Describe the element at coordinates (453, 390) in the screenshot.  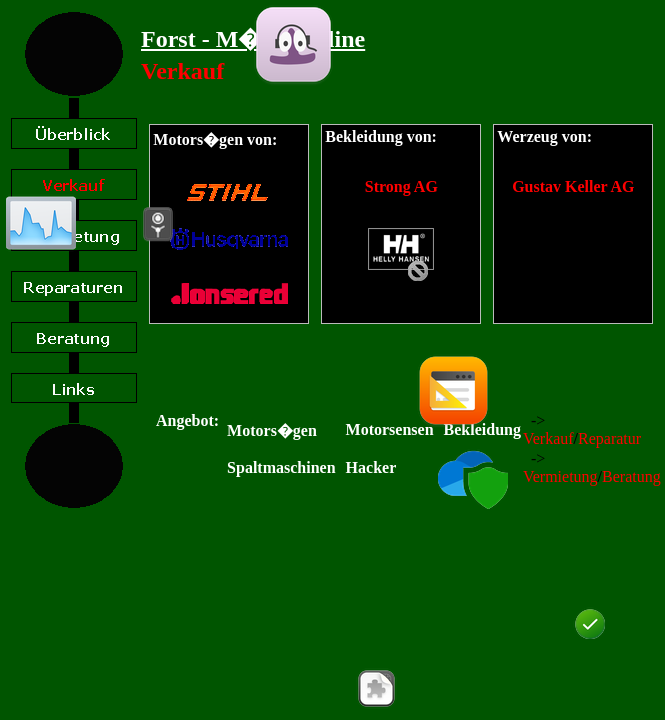
I see `open Cambalache GTK UI designer app` at that location.